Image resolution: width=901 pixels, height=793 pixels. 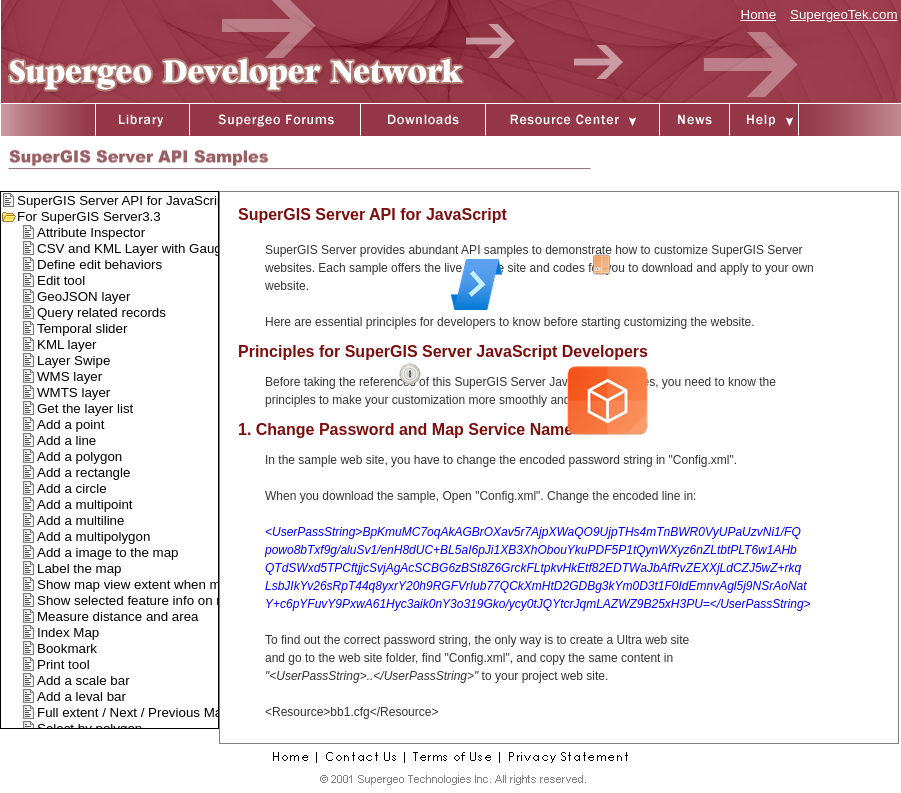 What do you see at coordinates (607, 397) in the screenshot?
I see `open a 3D model file in STL format` at bounding box center [607, 397].